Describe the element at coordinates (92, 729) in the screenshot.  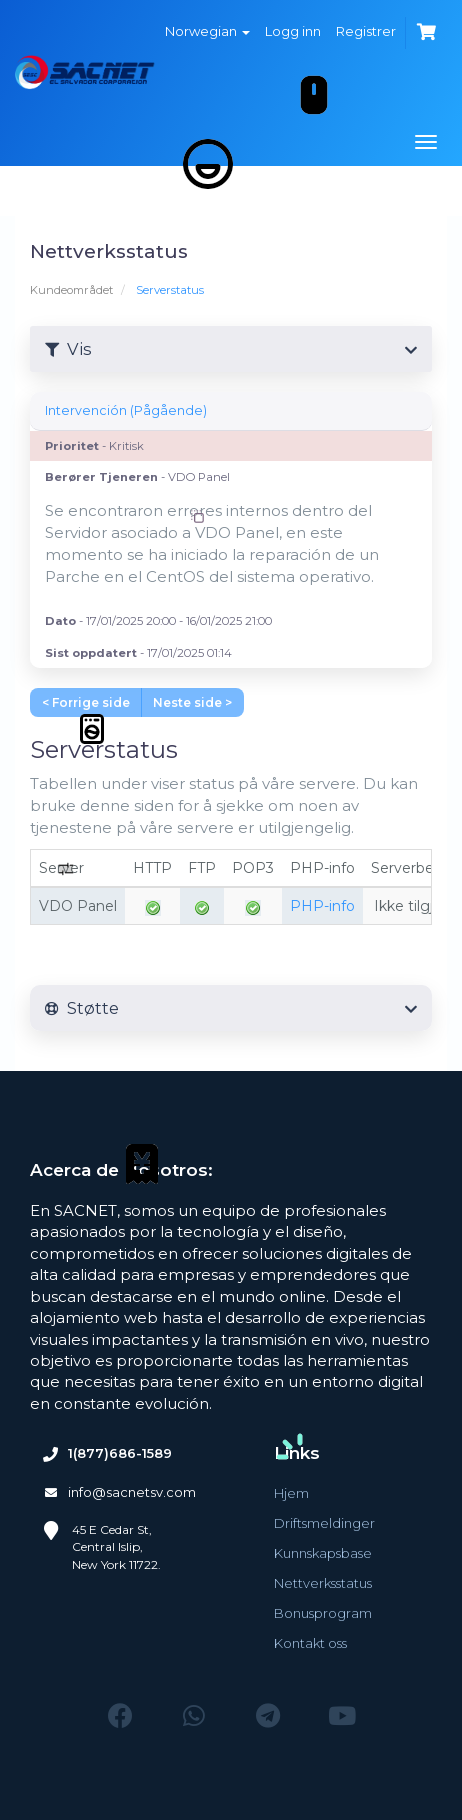
I see `access laundry or washing machine controls` at that location.